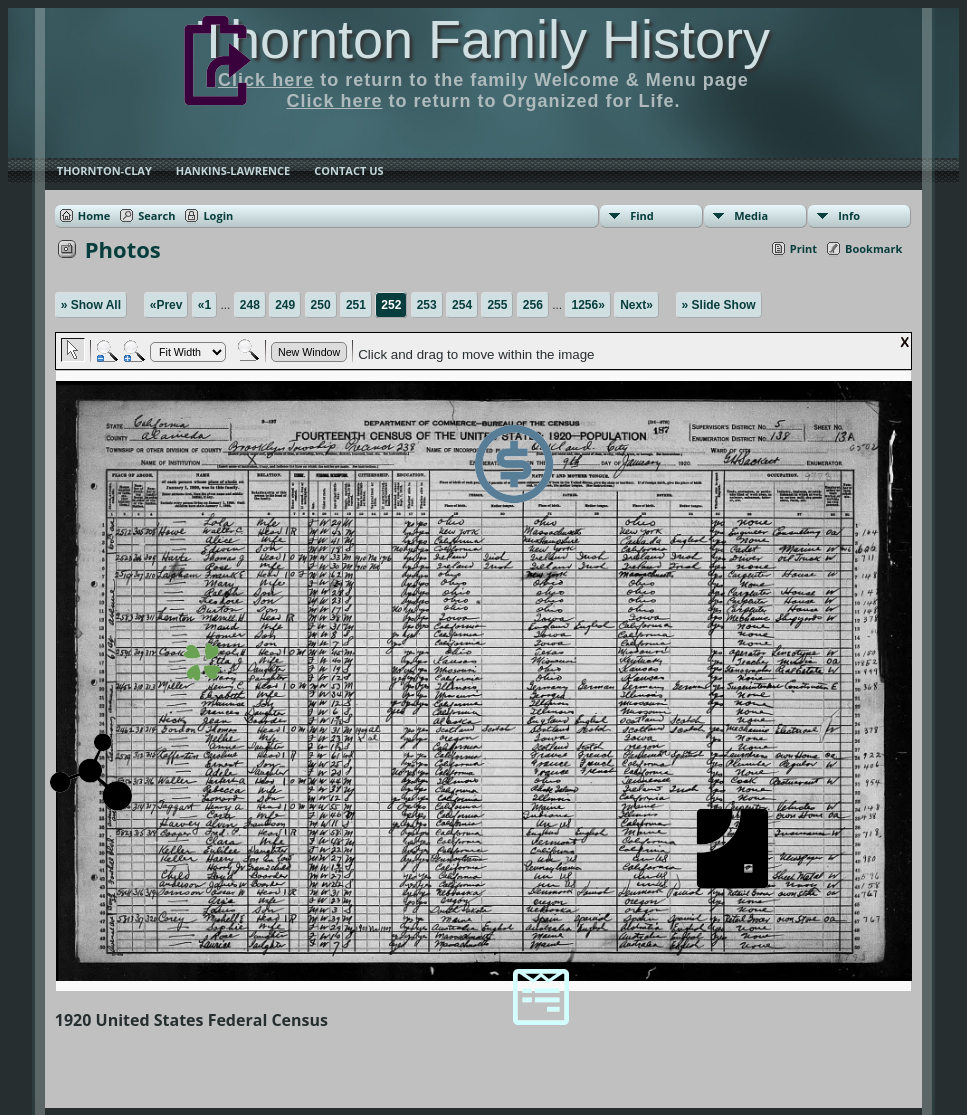 This screenshot has width=967, height=1115. What do you see at coordinates (215, 60) in the screenshot?
I see `share battery power with another device` at bounding box center [215, 60].